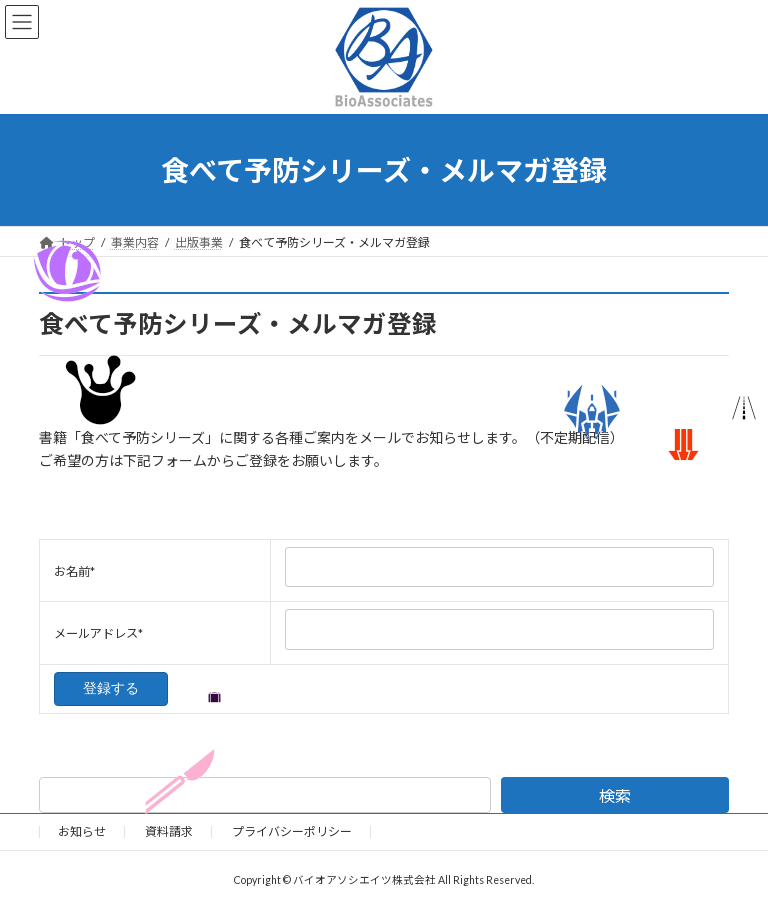 Image resolution: width=768 pixels, height=911 pixels. I want to click on launch space combat game, so click(592, 412).